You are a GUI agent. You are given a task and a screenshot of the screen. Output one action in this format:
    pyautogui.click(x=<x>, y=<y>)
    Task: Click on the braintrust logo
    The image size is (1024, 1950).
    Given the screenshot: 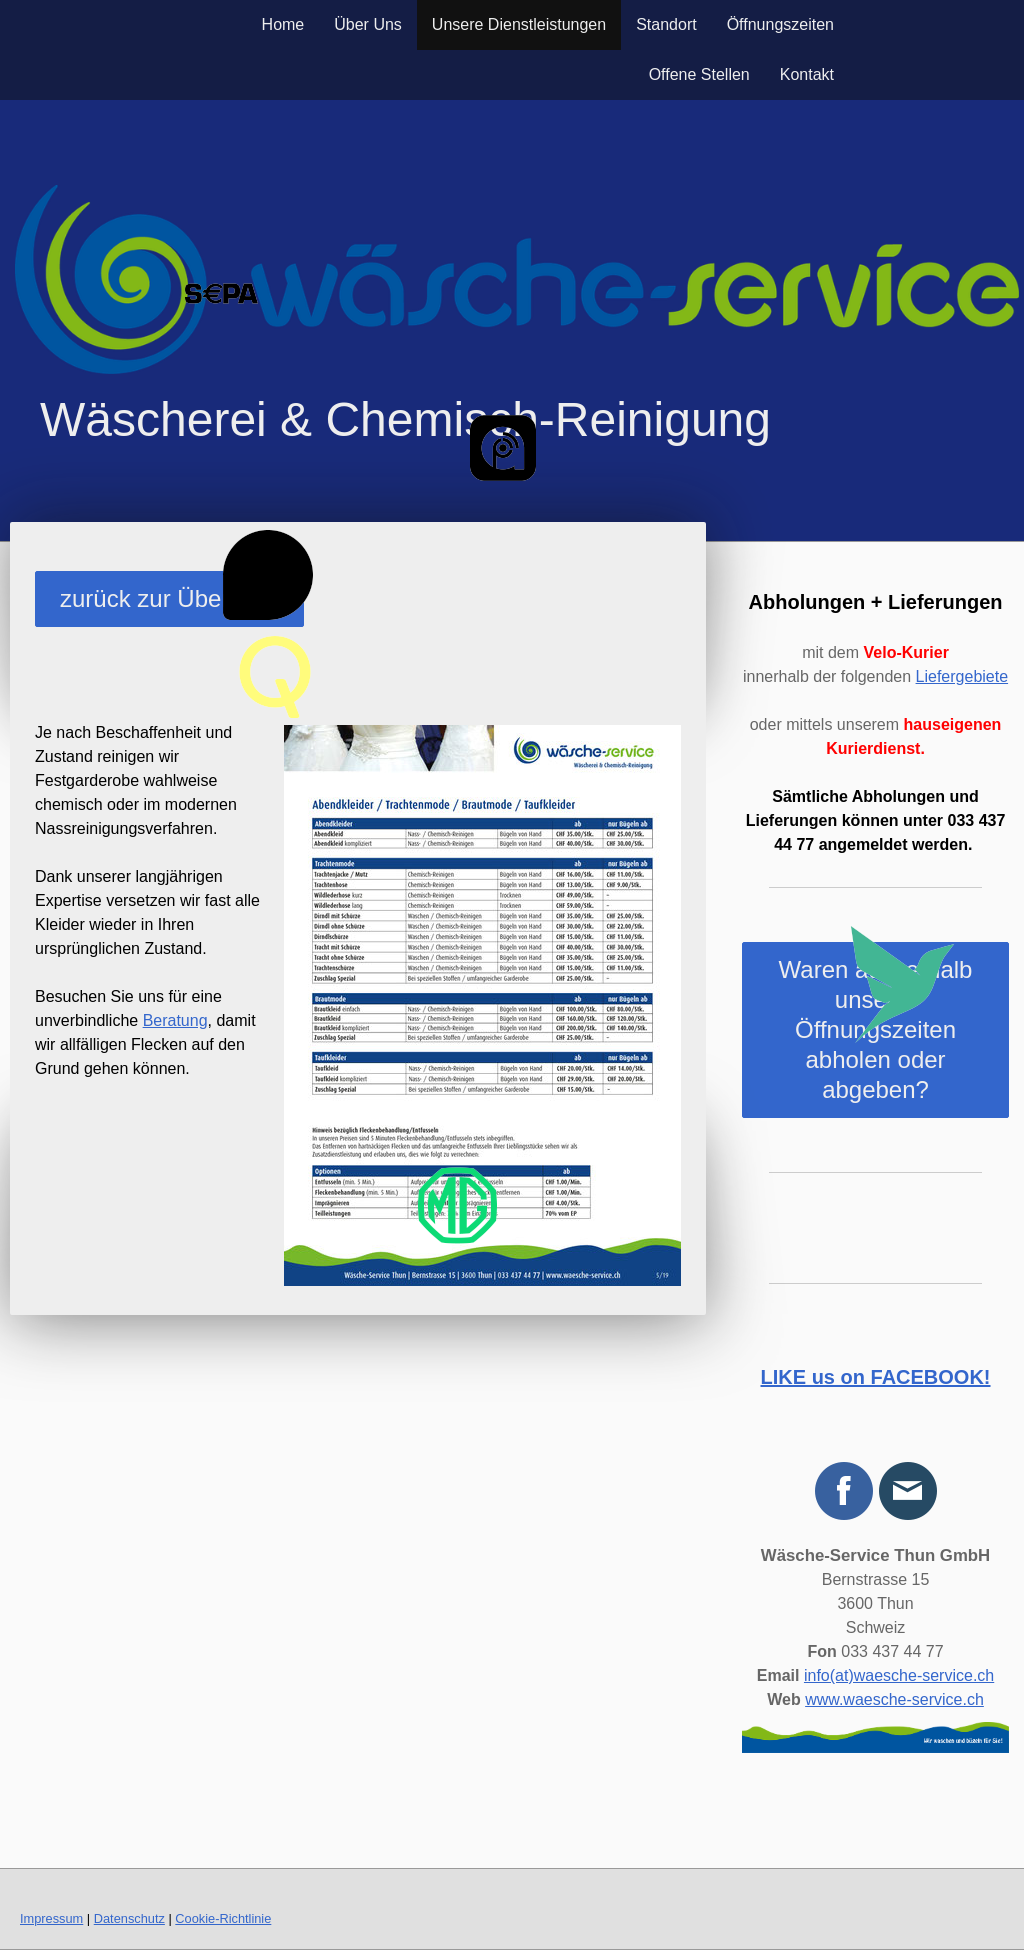 What is the action you would take?
    pyautogui.click(x=268, y=575)
    